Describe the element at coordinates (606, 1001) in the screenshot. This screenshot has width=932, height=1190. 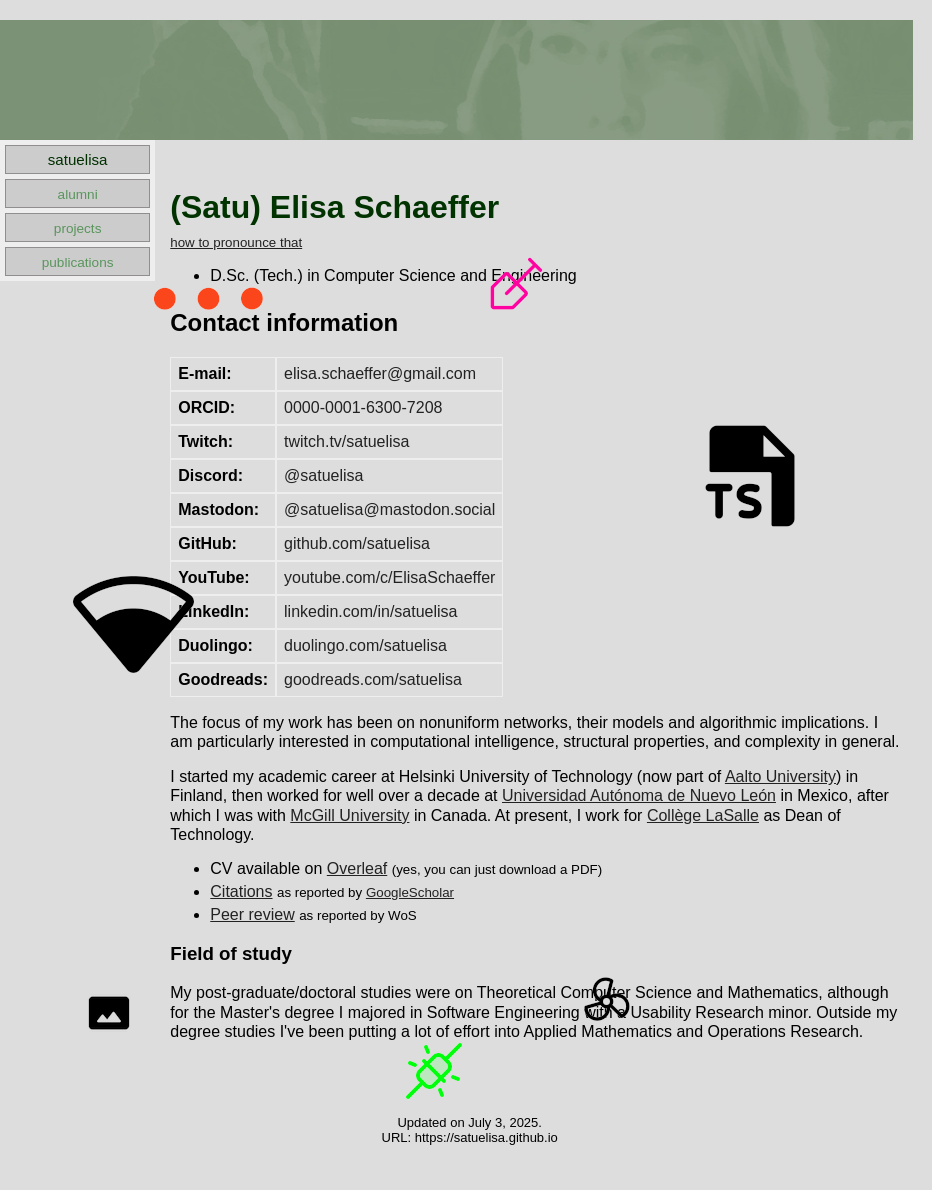
I see `adjust fan or ventilation settings` at that location.